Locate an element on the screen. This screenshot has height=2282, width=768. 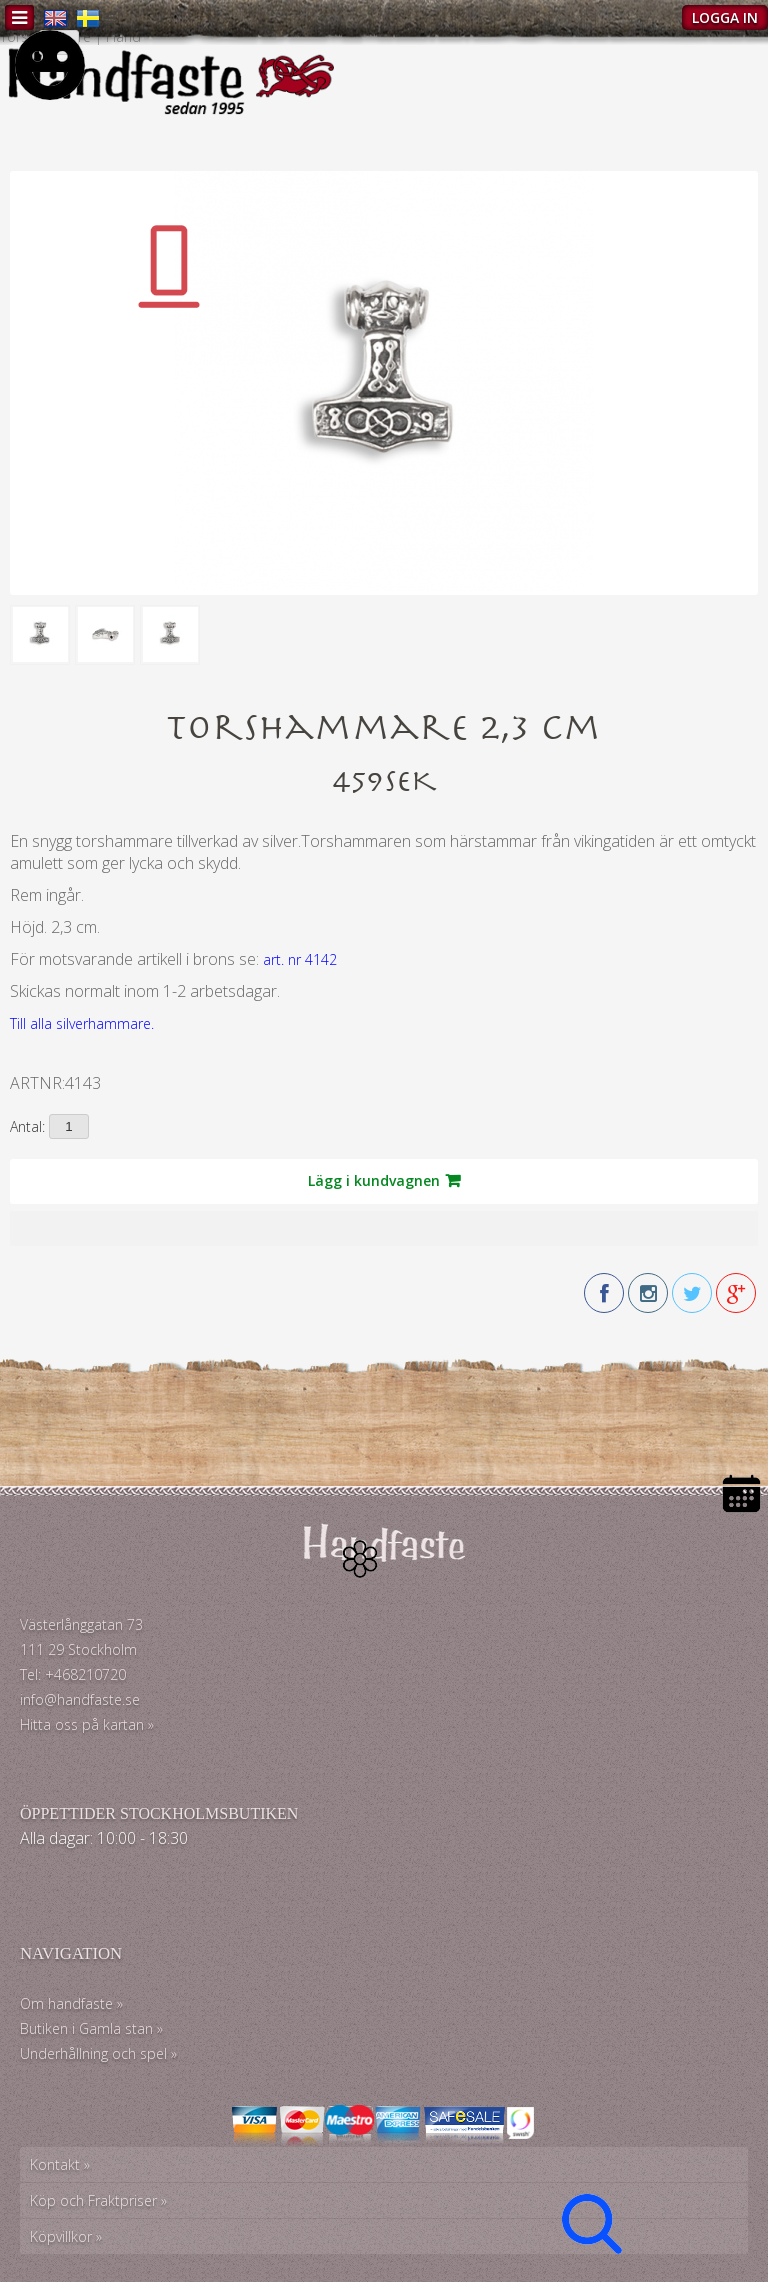
align object to bottom edge is located at coordinates (169, 265).